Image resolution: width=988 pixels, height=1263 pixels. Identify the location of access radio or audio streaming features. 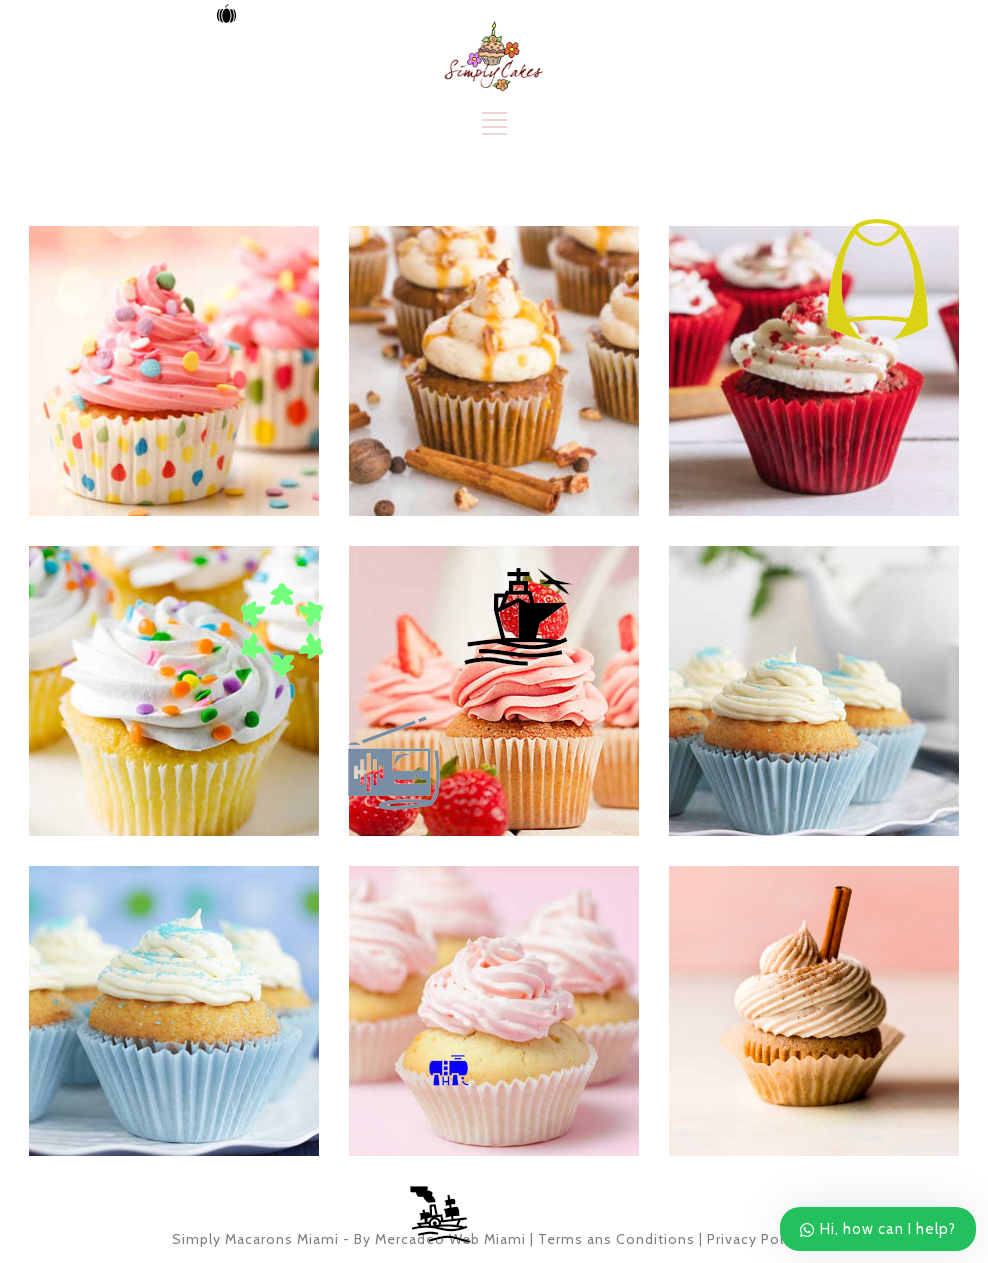
(394, 763).